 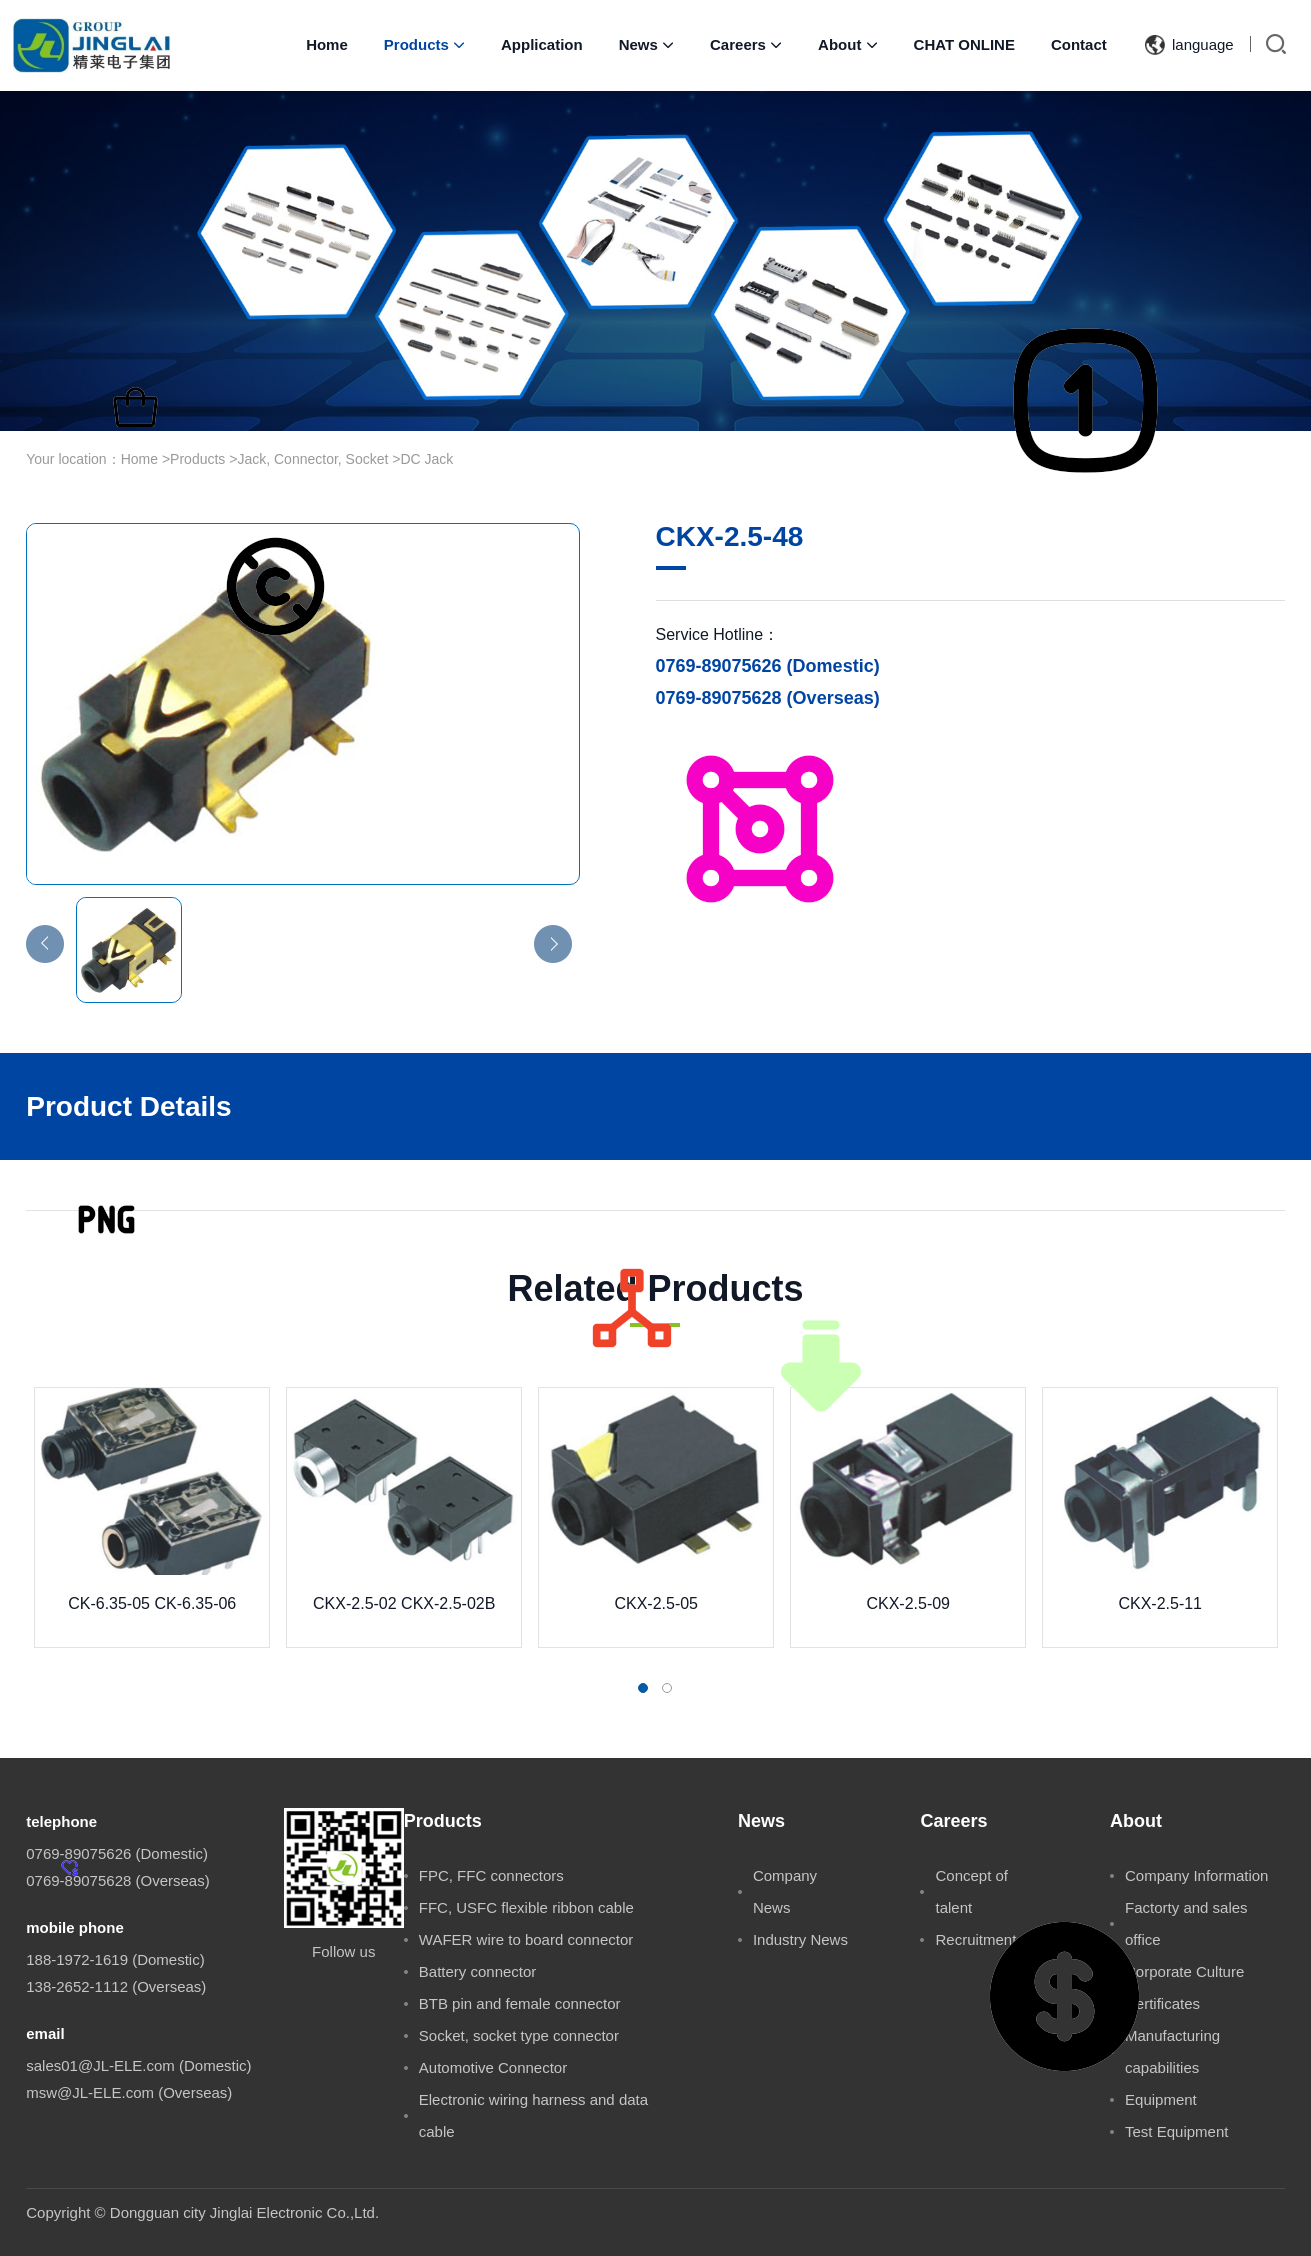 I want to click on download file to device, so click(x=821, y=1367).